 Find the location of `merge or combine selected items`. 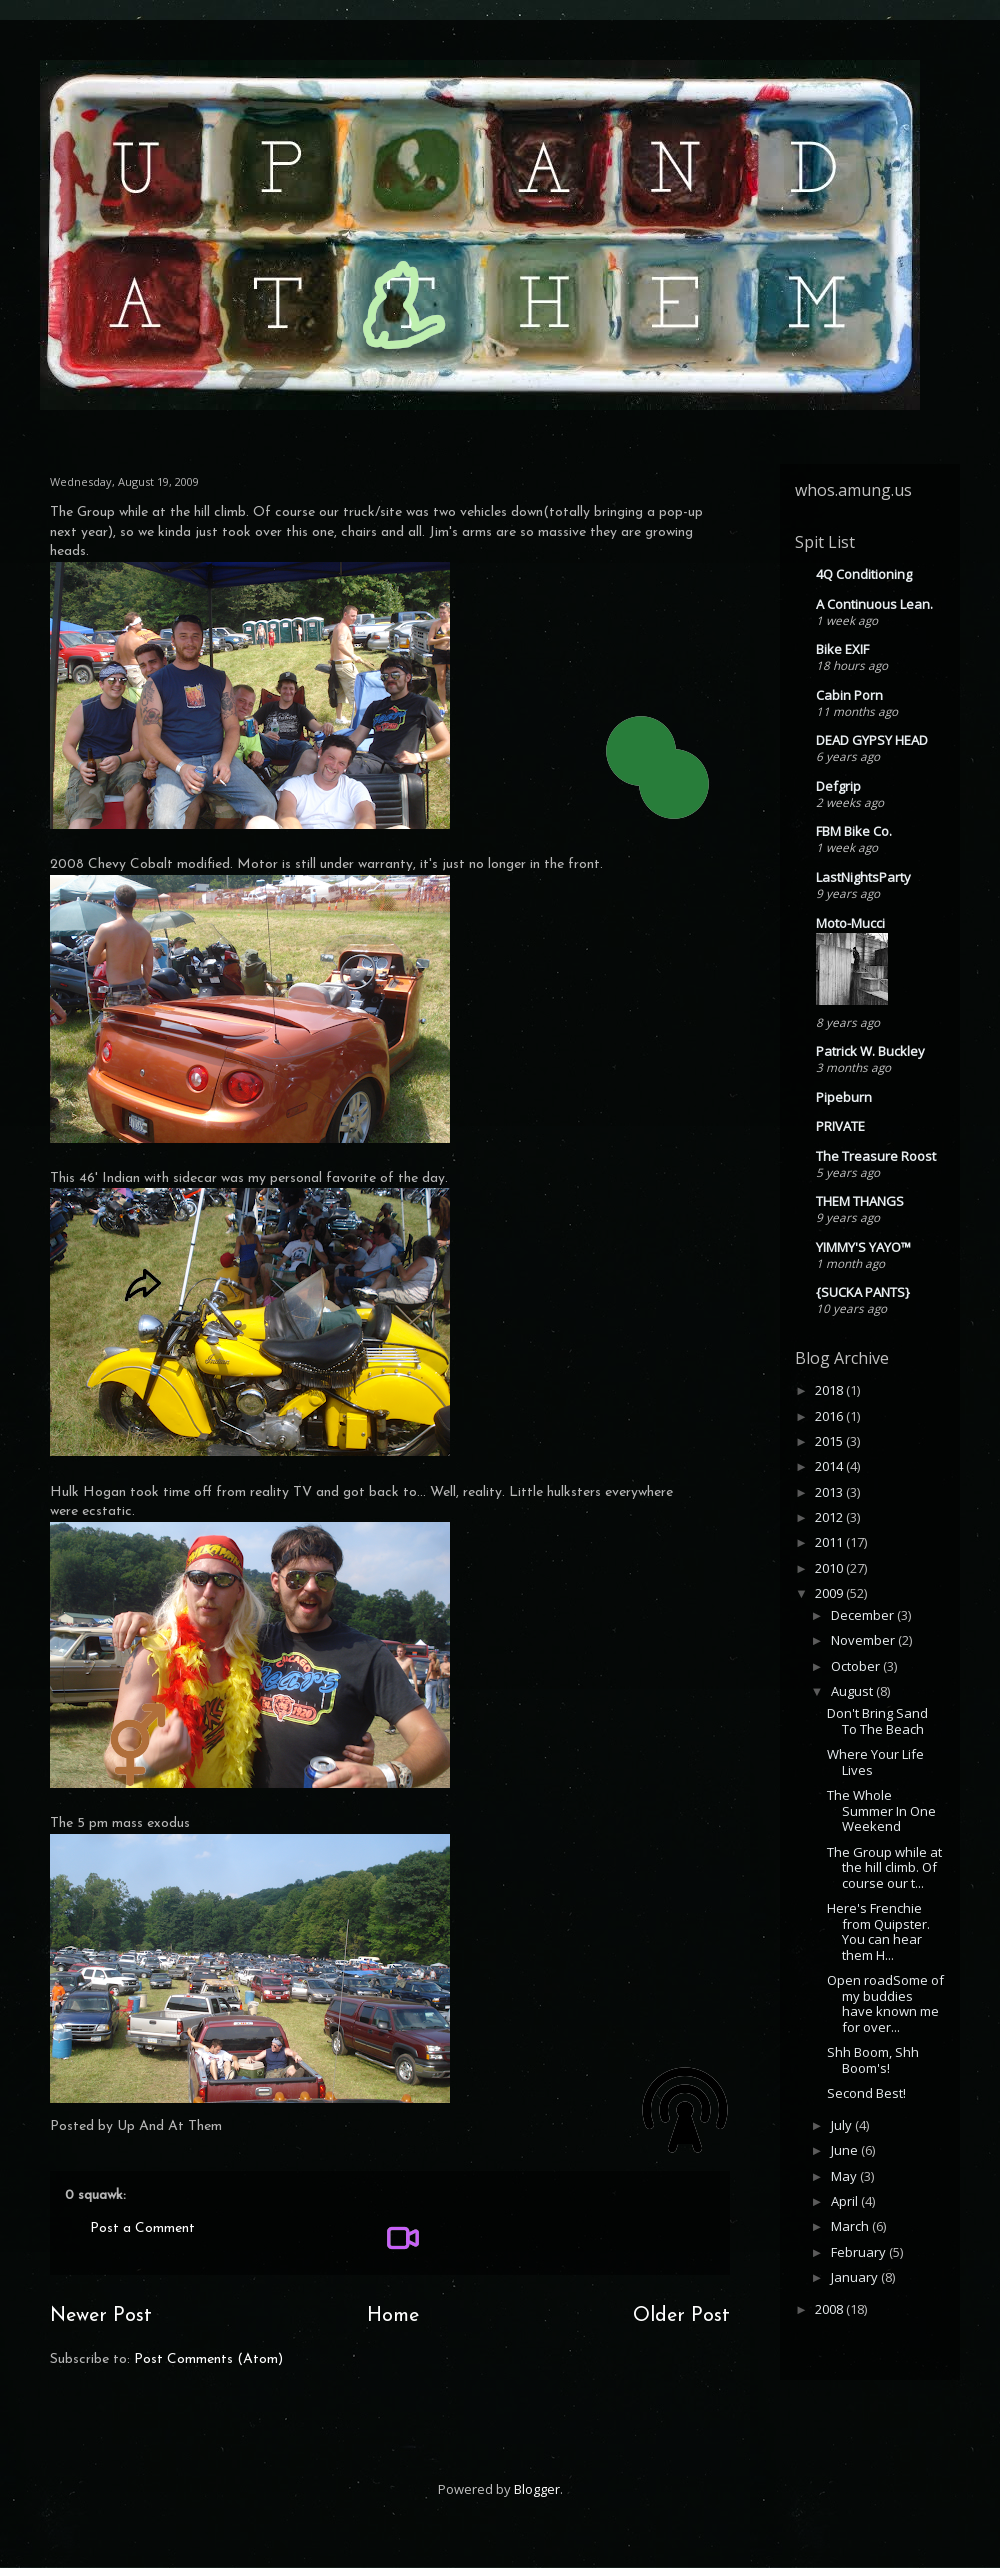

merge or combine selected items is located at coordinates (657, 767).